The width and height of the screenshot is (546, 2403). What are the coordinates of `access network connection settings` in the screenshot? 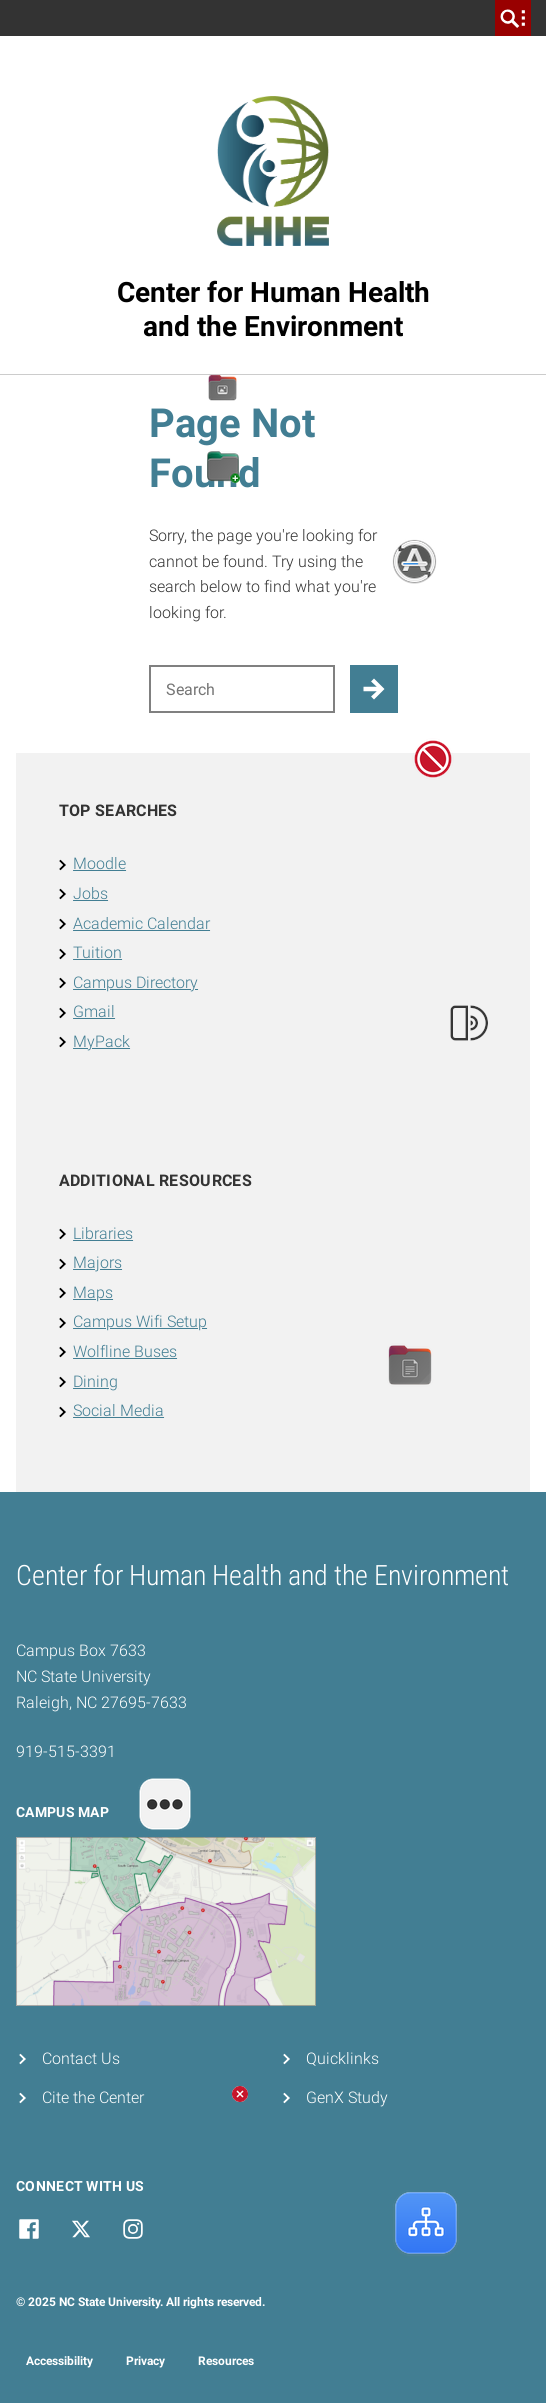 It's located at (426, 2224).